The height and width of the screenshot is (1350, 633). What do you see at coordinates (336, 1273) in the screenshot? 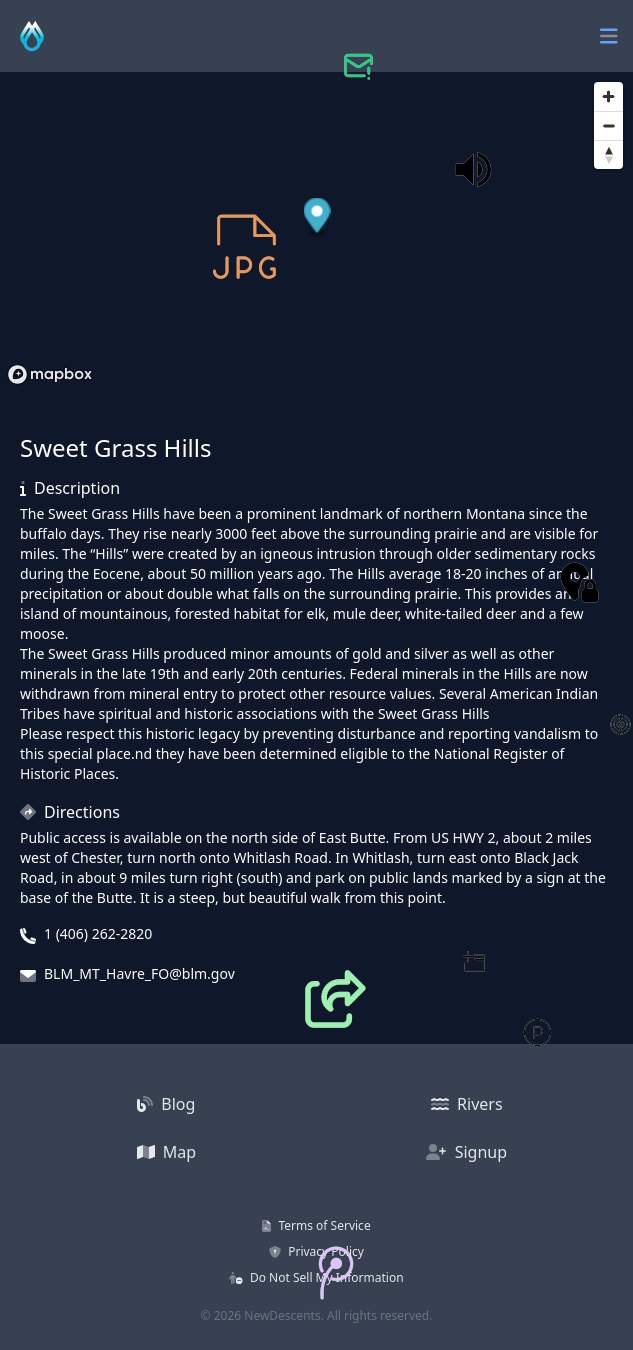
I see `open tencent weibo app` at bounding box center [336, 1273].